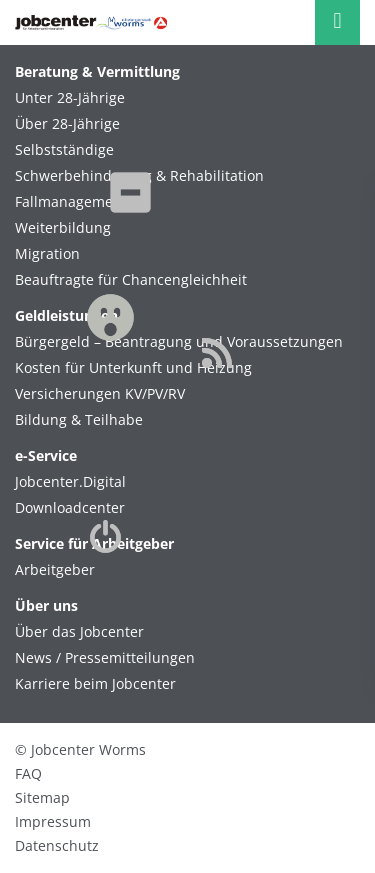 The width and height of the screenshot is (375, 873). What do you see at coordinates (217, 353) in the screenshot?
I see `subscribe to RSS feed` at bounding box center [217, 353].